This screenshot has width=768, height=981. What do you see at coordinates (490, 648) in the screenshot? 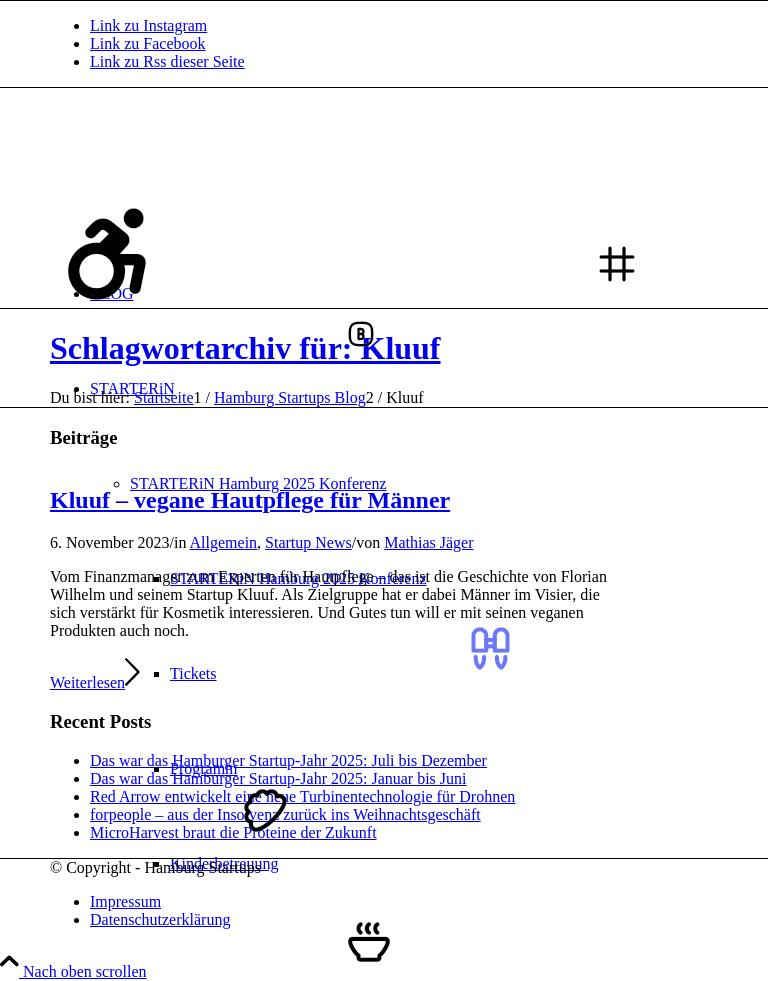
I see `access jetpack or boost feature` at bounding box center [490, 648].